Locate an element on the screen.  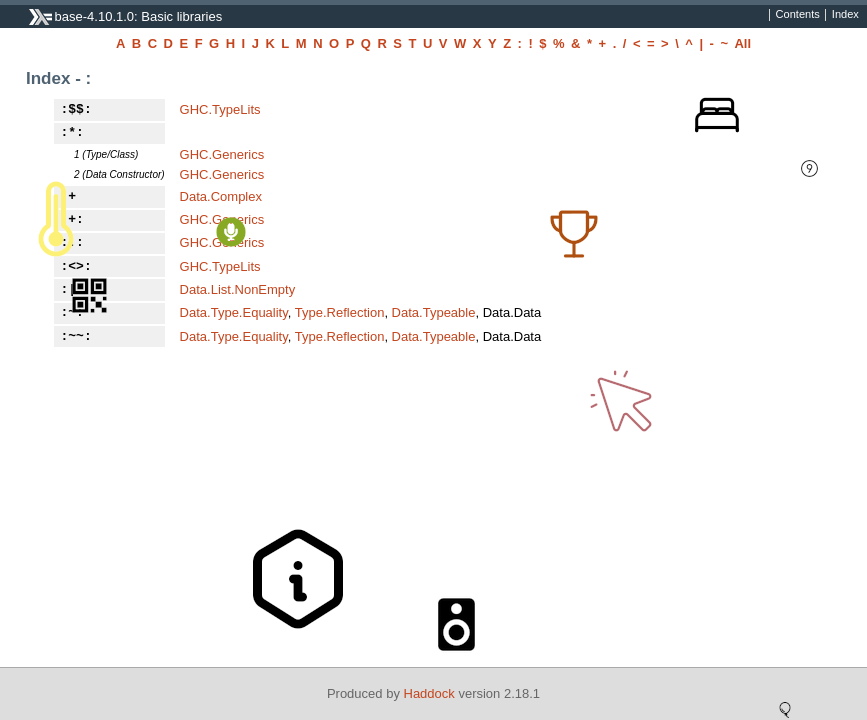
indicates nine items or notifications is located at coordinates (809, 168).